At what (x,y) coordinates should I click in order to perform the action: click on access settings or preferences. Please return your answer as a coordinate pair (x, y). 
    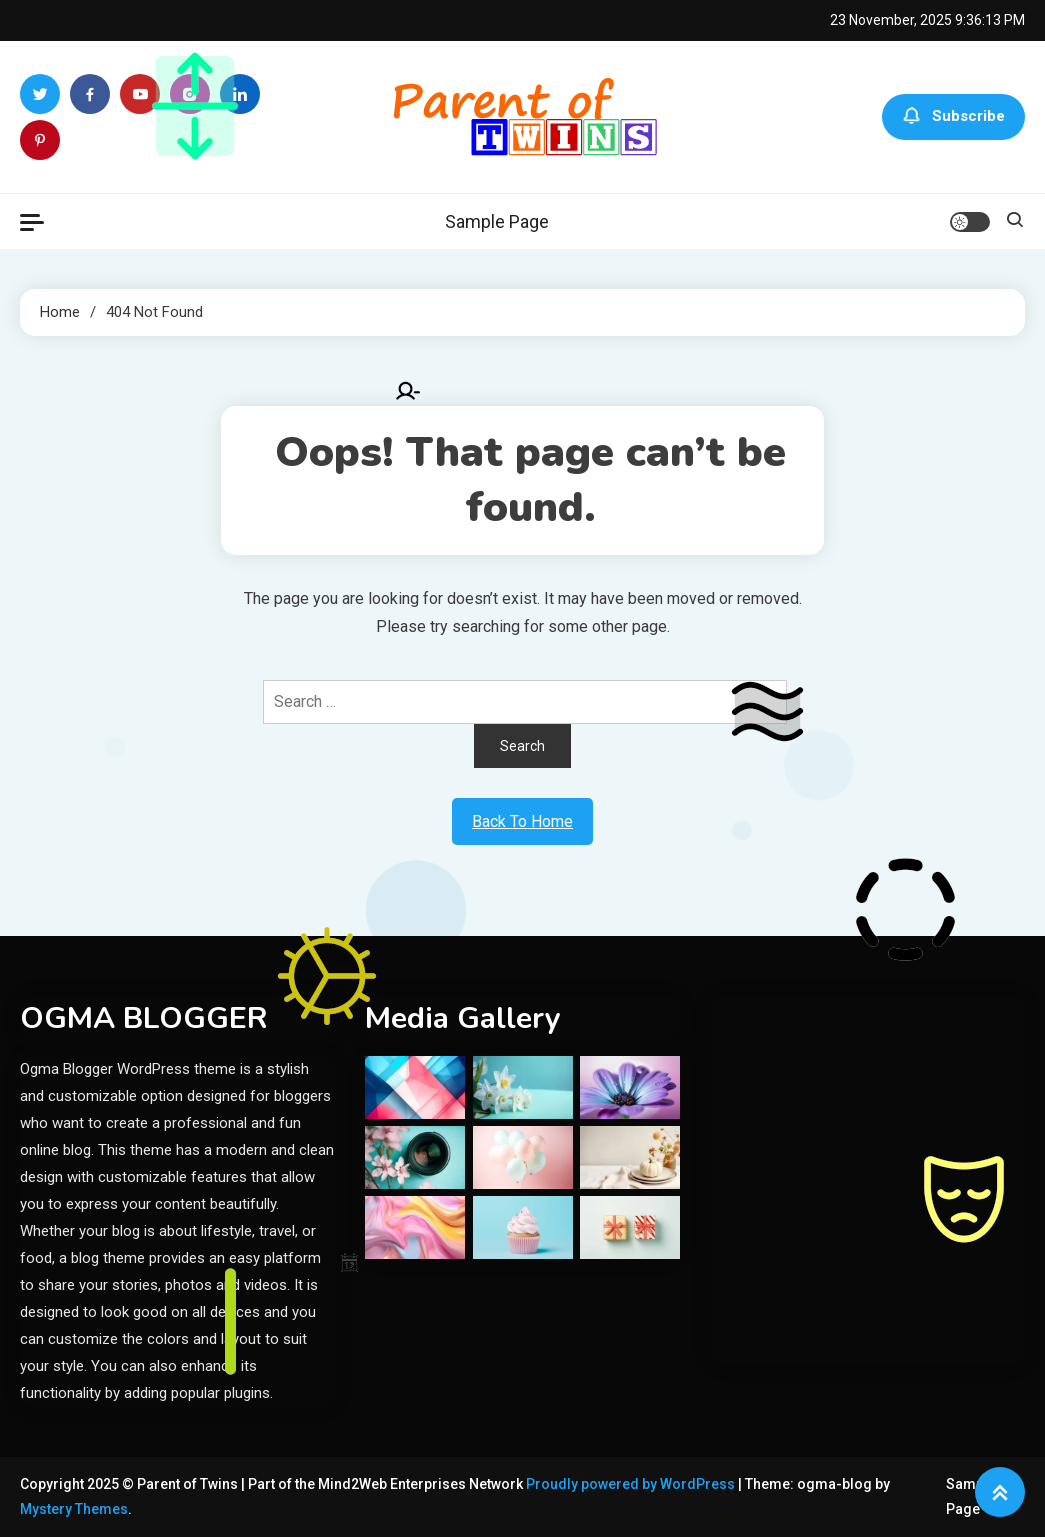
    Looking at the image, I should click on (327, 976).